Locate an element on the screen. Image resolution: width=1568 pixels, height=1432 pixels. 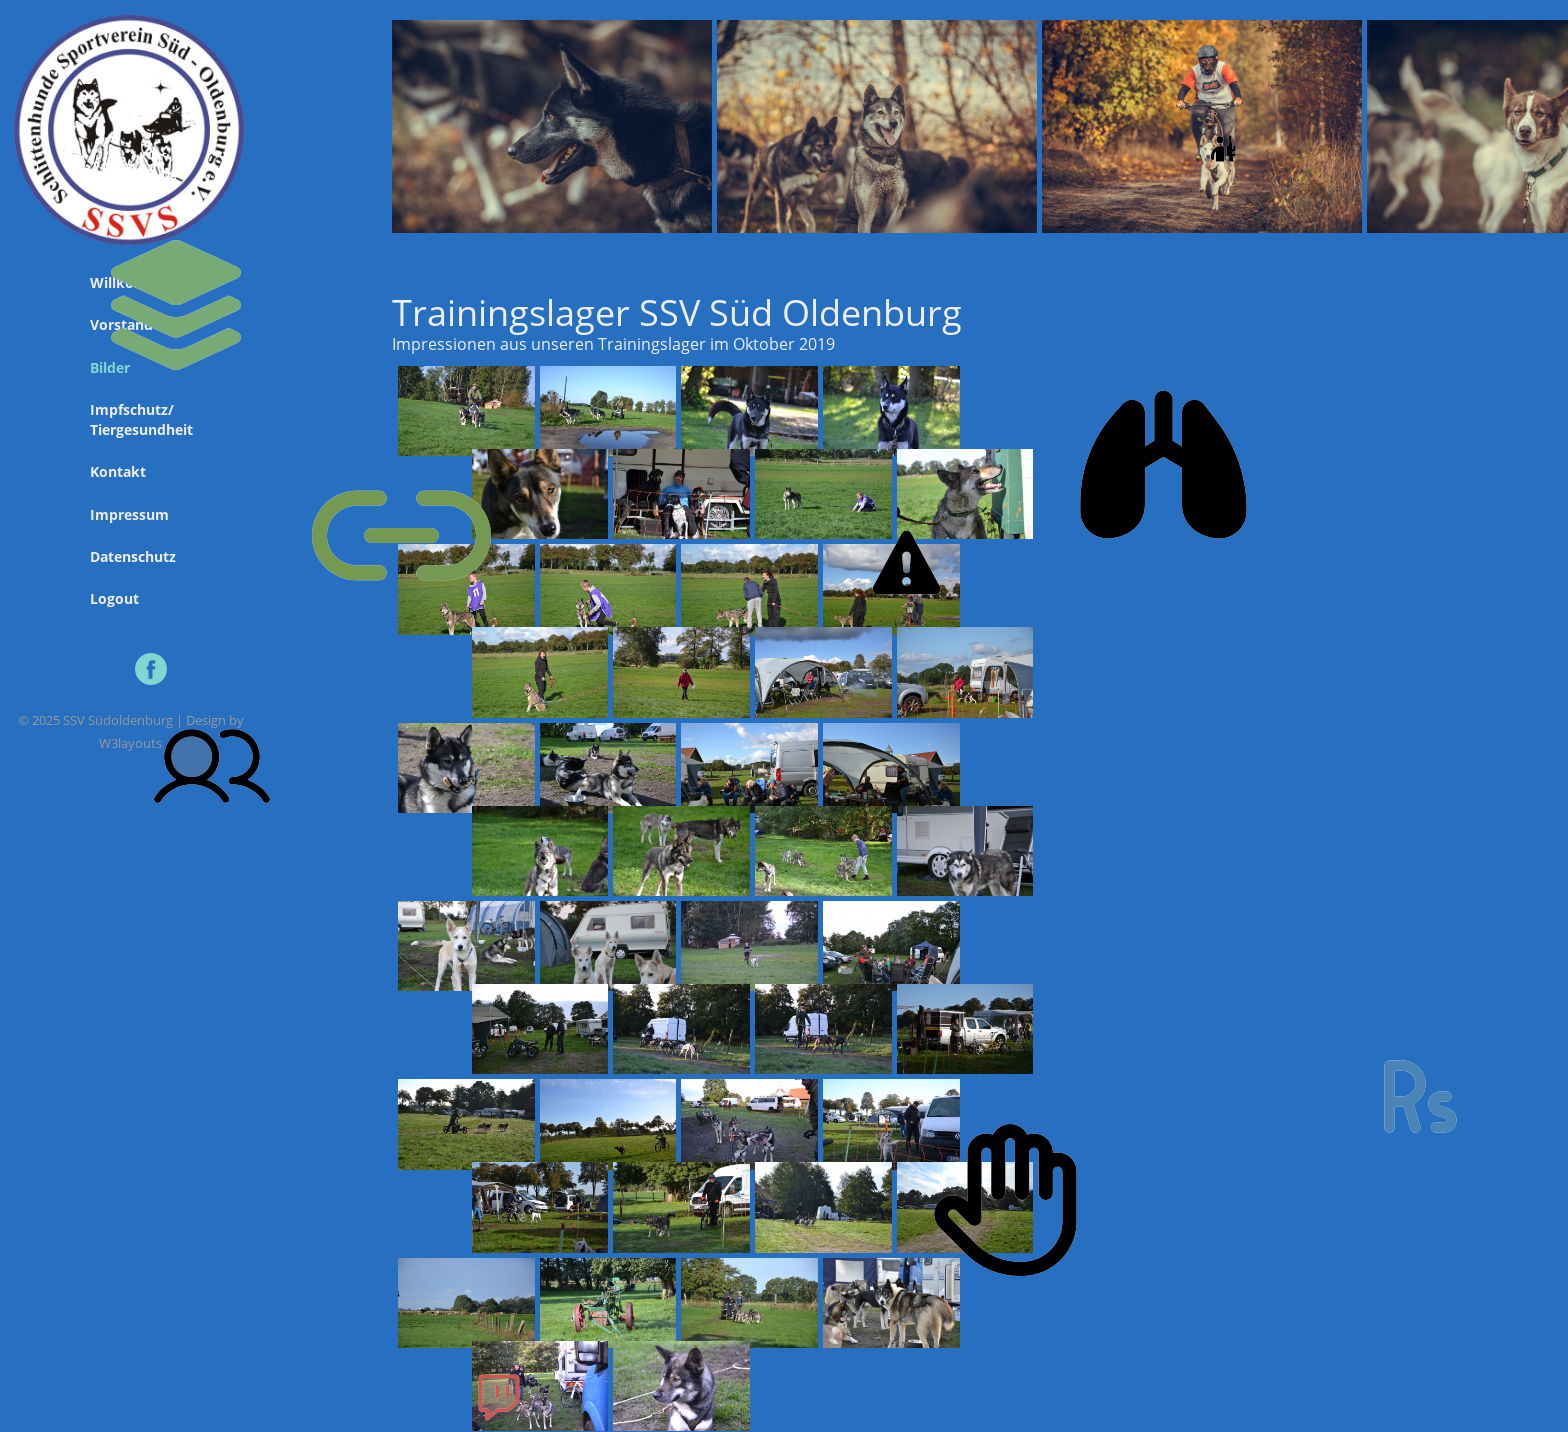
indicates military or armed personnel is located at coordinates (1222, 148).